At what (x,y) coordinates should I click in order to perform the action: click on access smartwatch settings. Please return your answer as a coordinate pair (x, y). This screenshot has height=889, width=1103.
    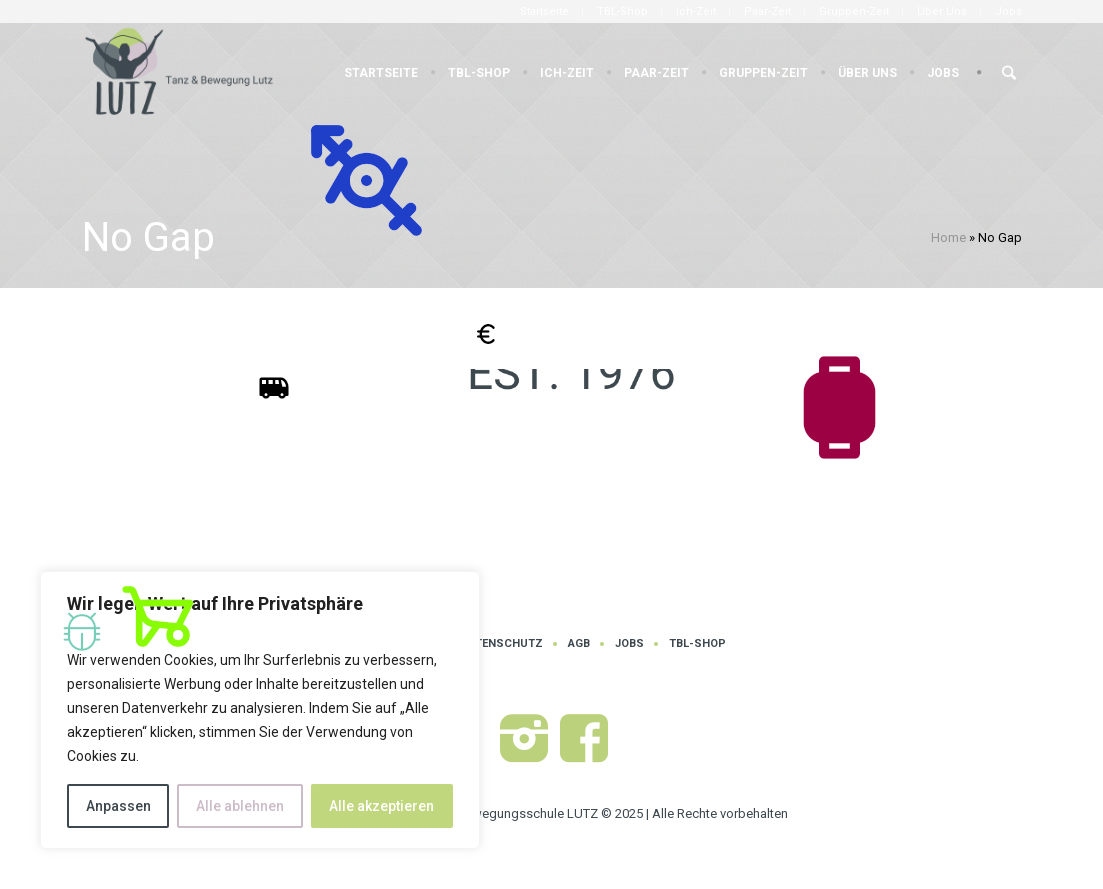
    Looking at the image, I should click on (839, 407).